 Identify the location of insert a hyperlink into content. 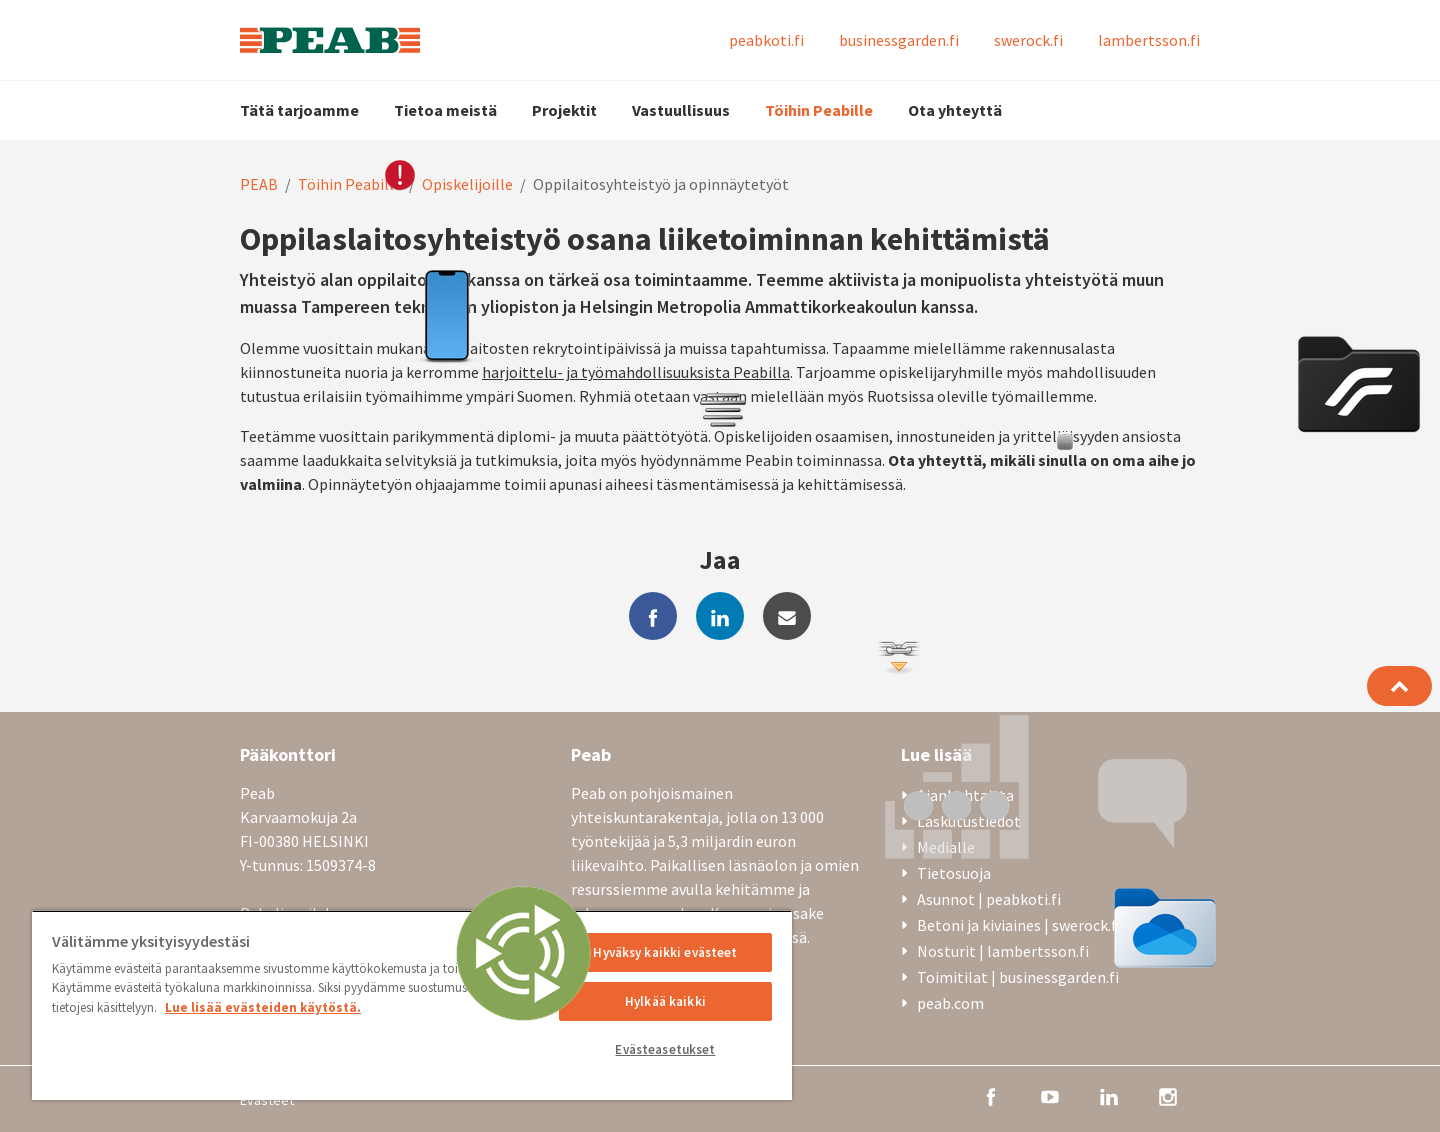
(899, 652).